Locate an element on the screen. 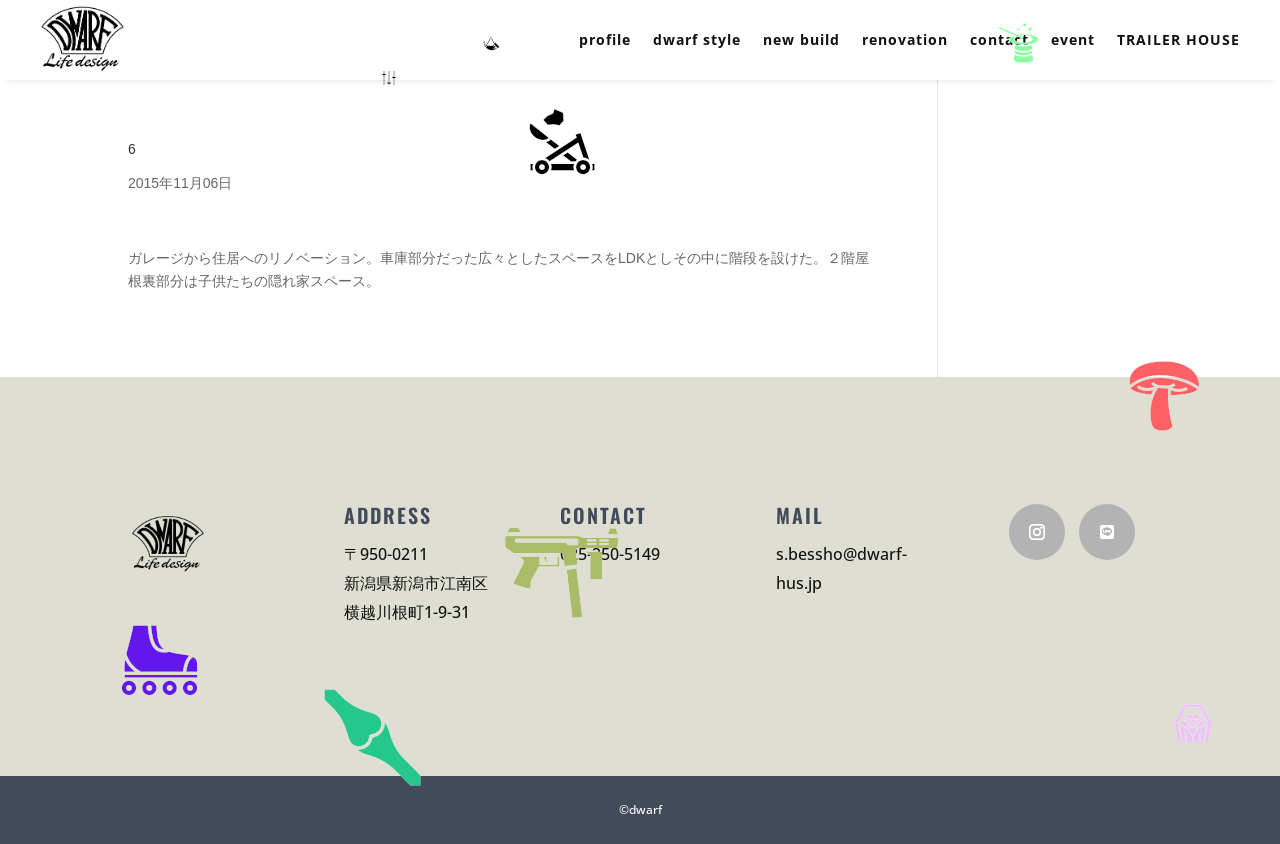 This screenshot has width=1280, height=844. access magic or special effects features is located at coordinates (1018, 42).